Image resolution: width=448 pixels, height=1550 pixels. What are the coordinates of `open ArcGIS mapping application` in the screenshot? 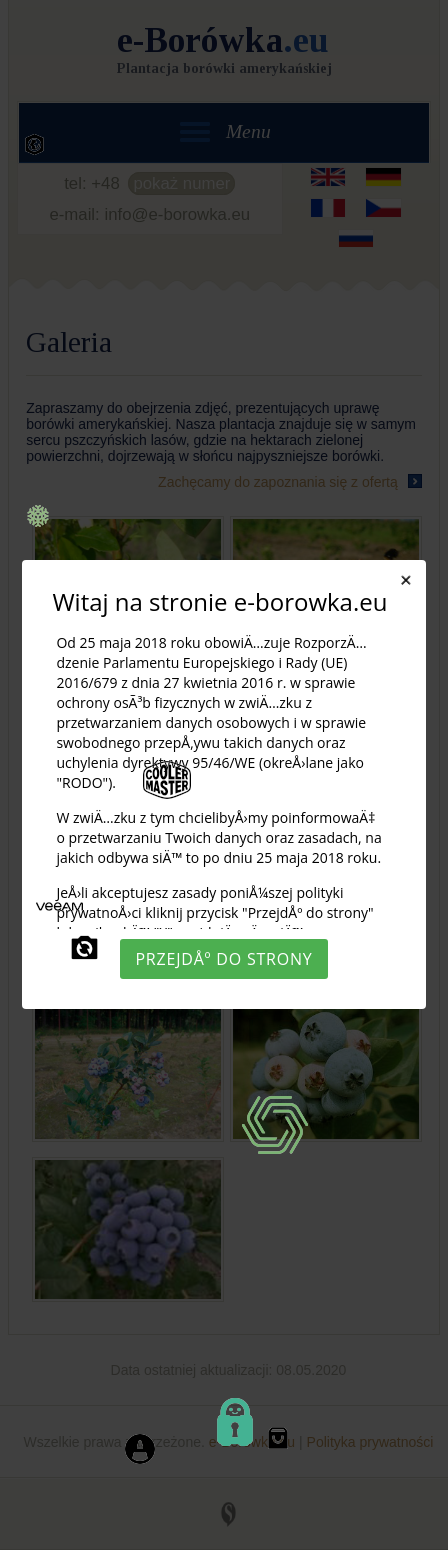 It's located at (34, 144).